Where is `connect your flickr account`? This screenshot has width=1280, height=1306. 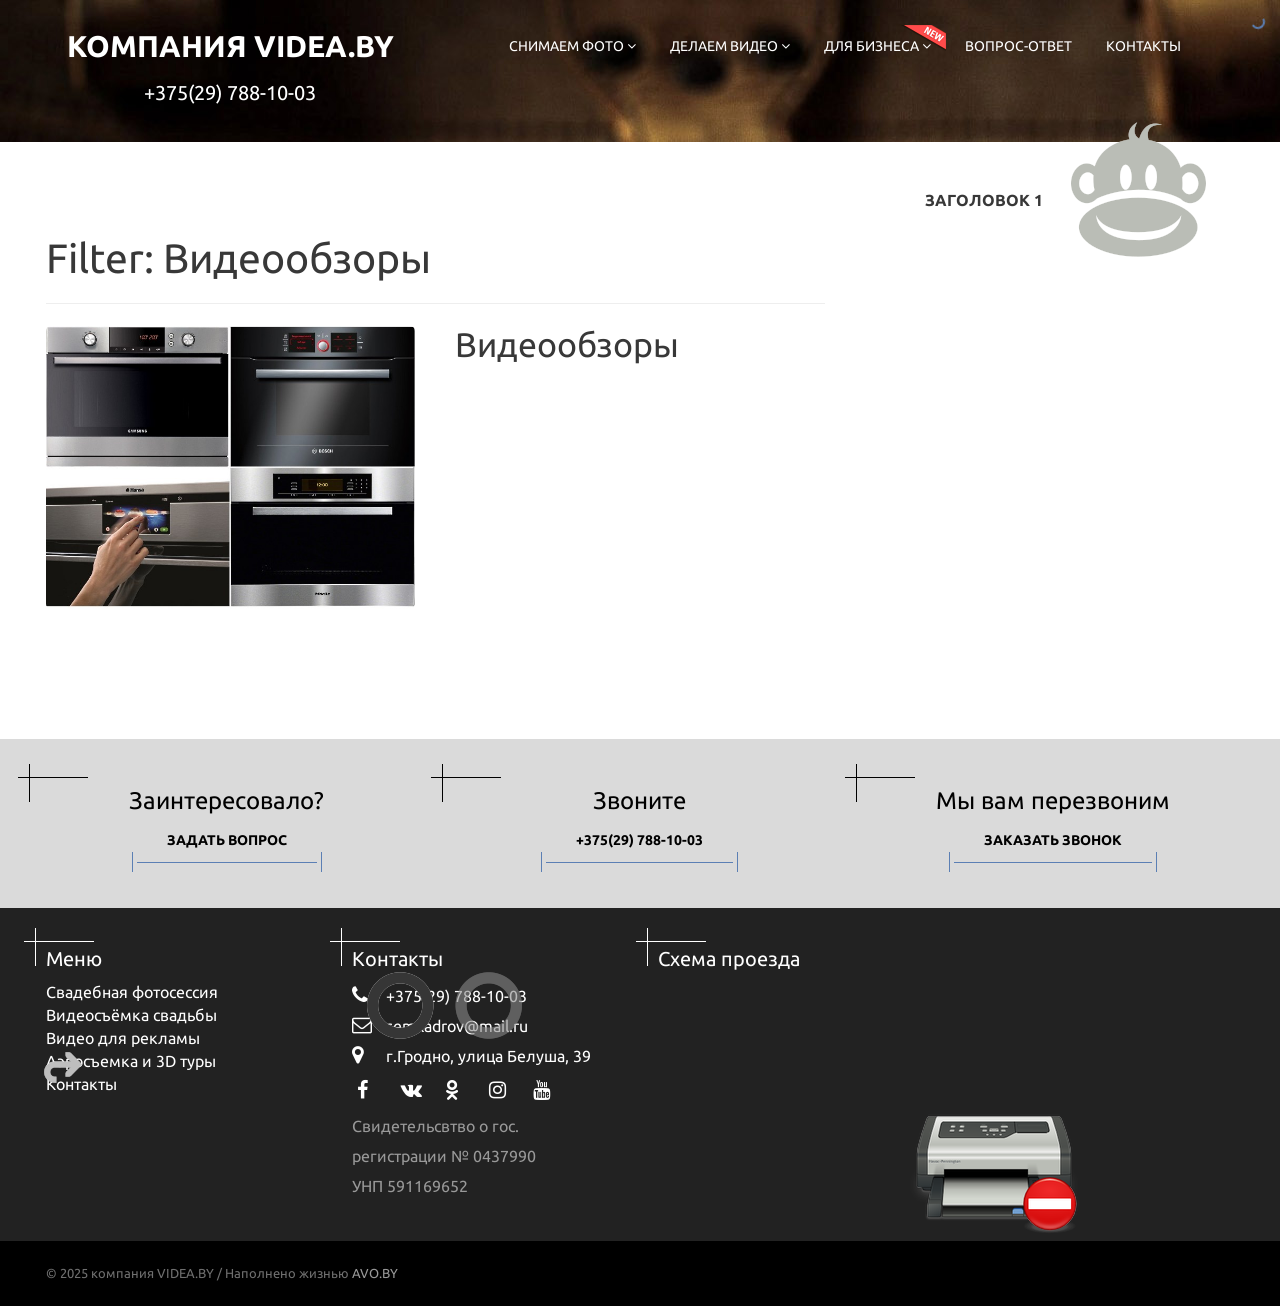 connect your flickr account is located at coordinates (444, 1005).